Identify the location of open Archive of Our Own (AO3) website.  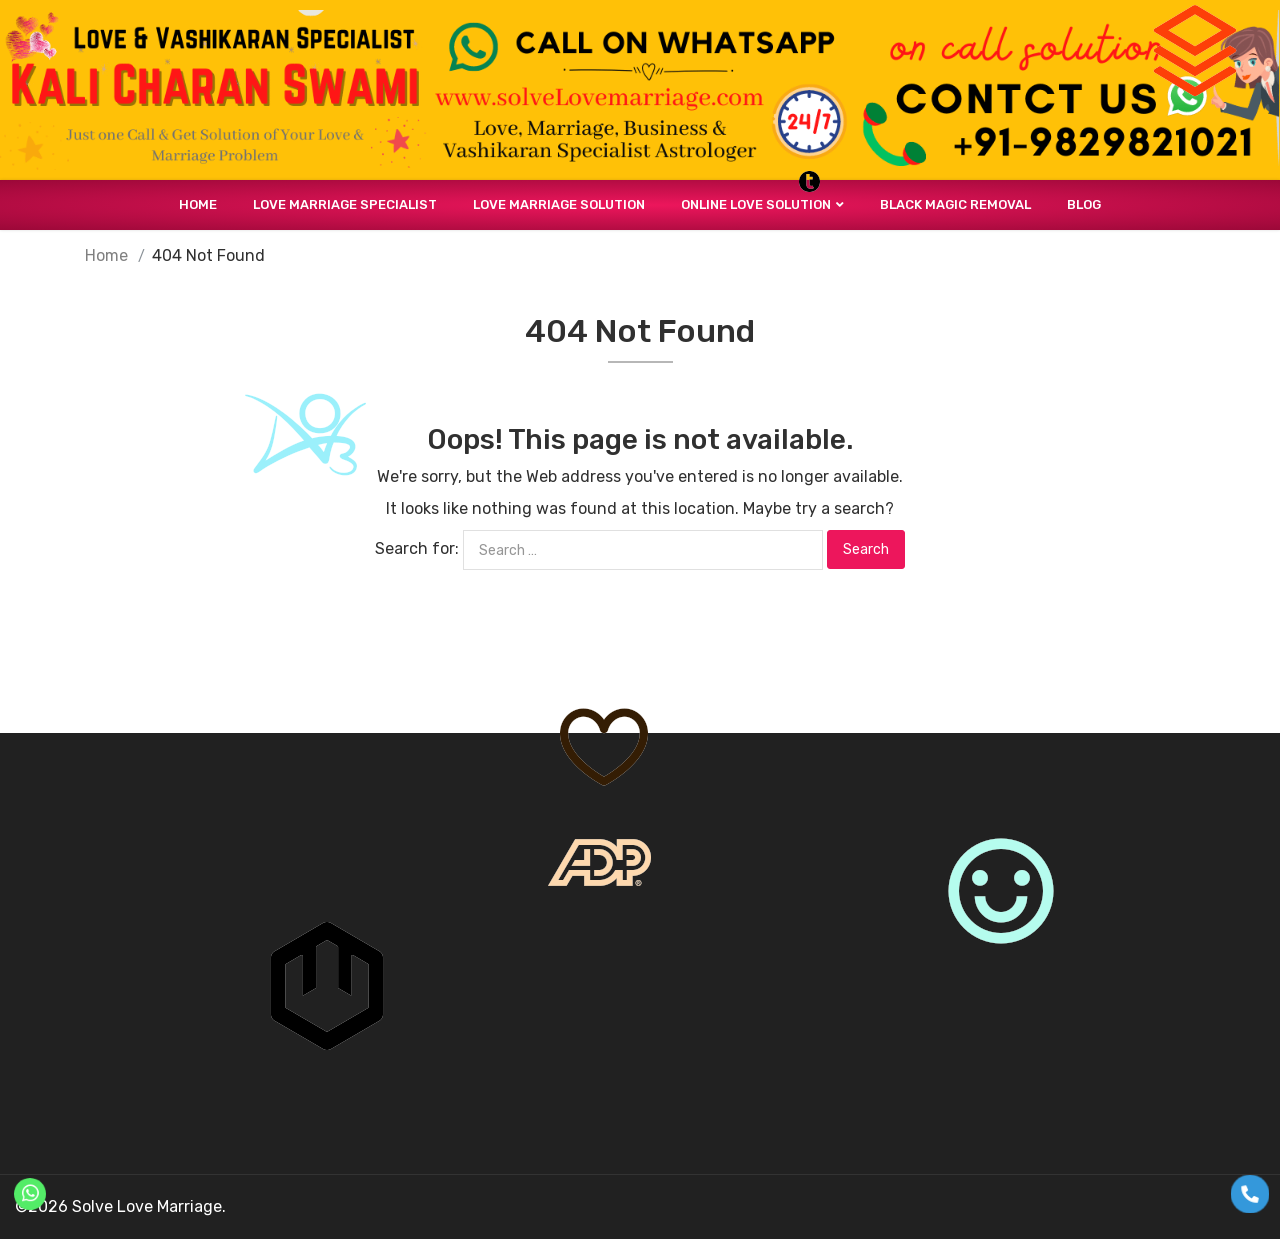
(305, 434).